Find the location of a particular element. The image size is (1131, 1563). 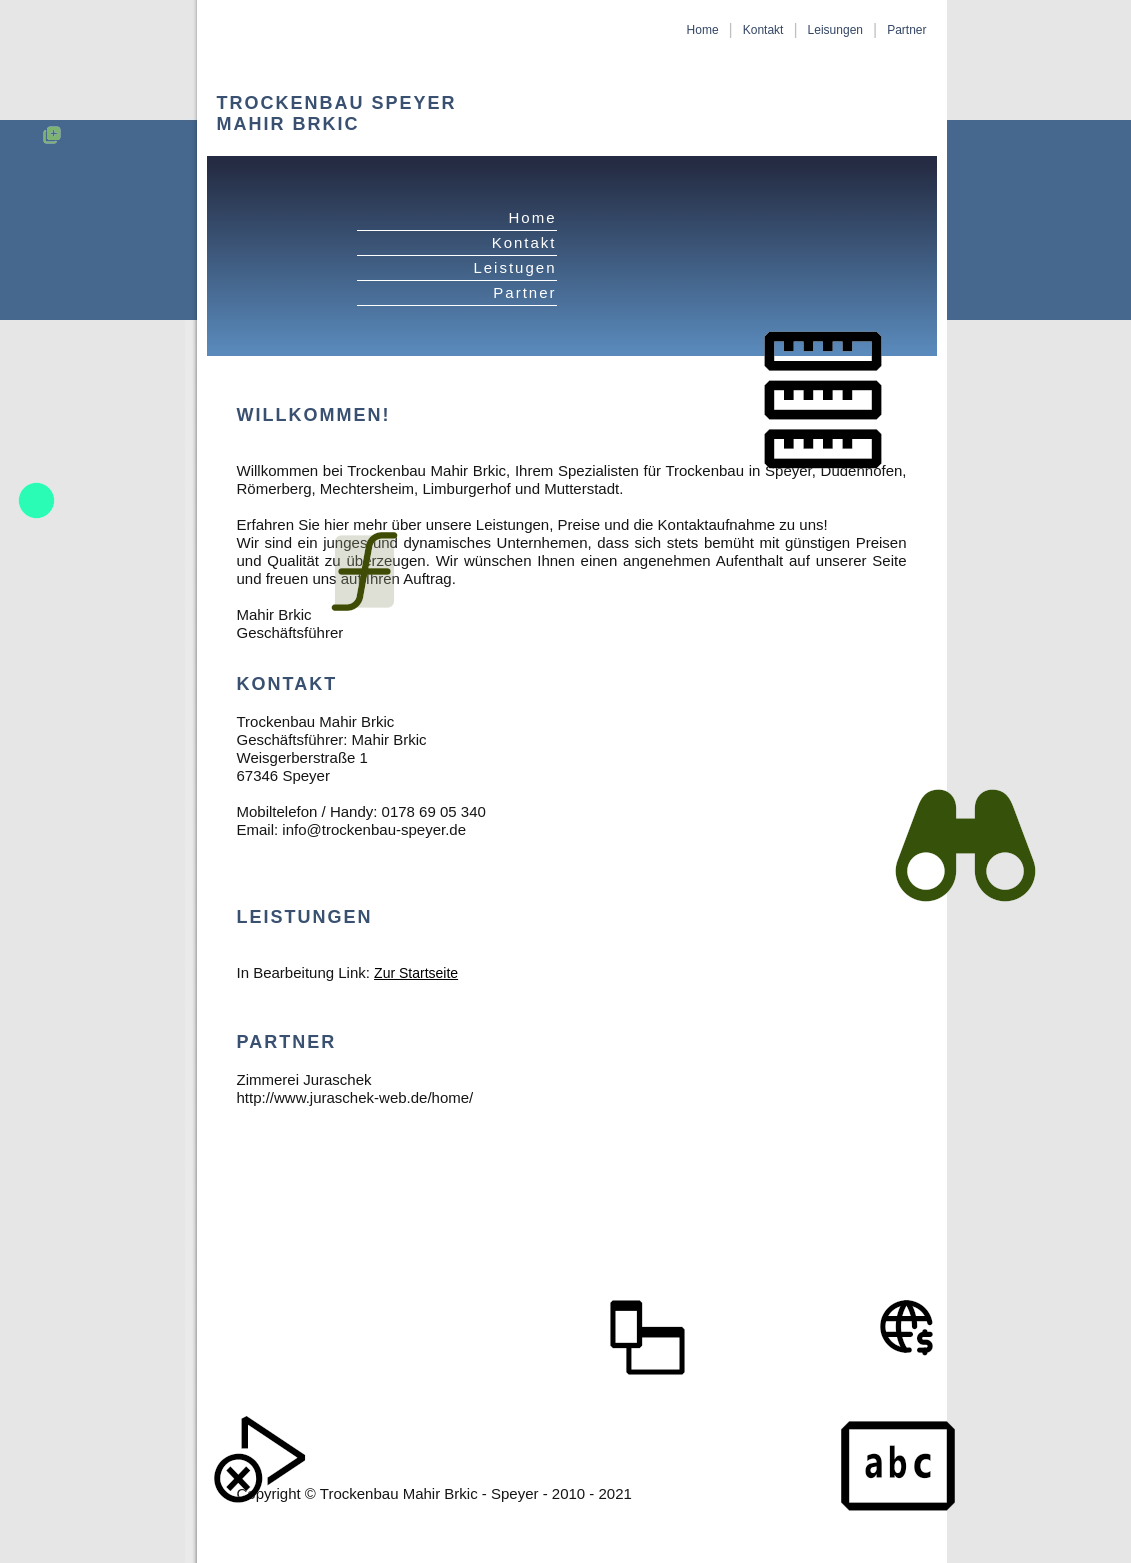

access server settings or configuration is located at coordinates (823, 400).